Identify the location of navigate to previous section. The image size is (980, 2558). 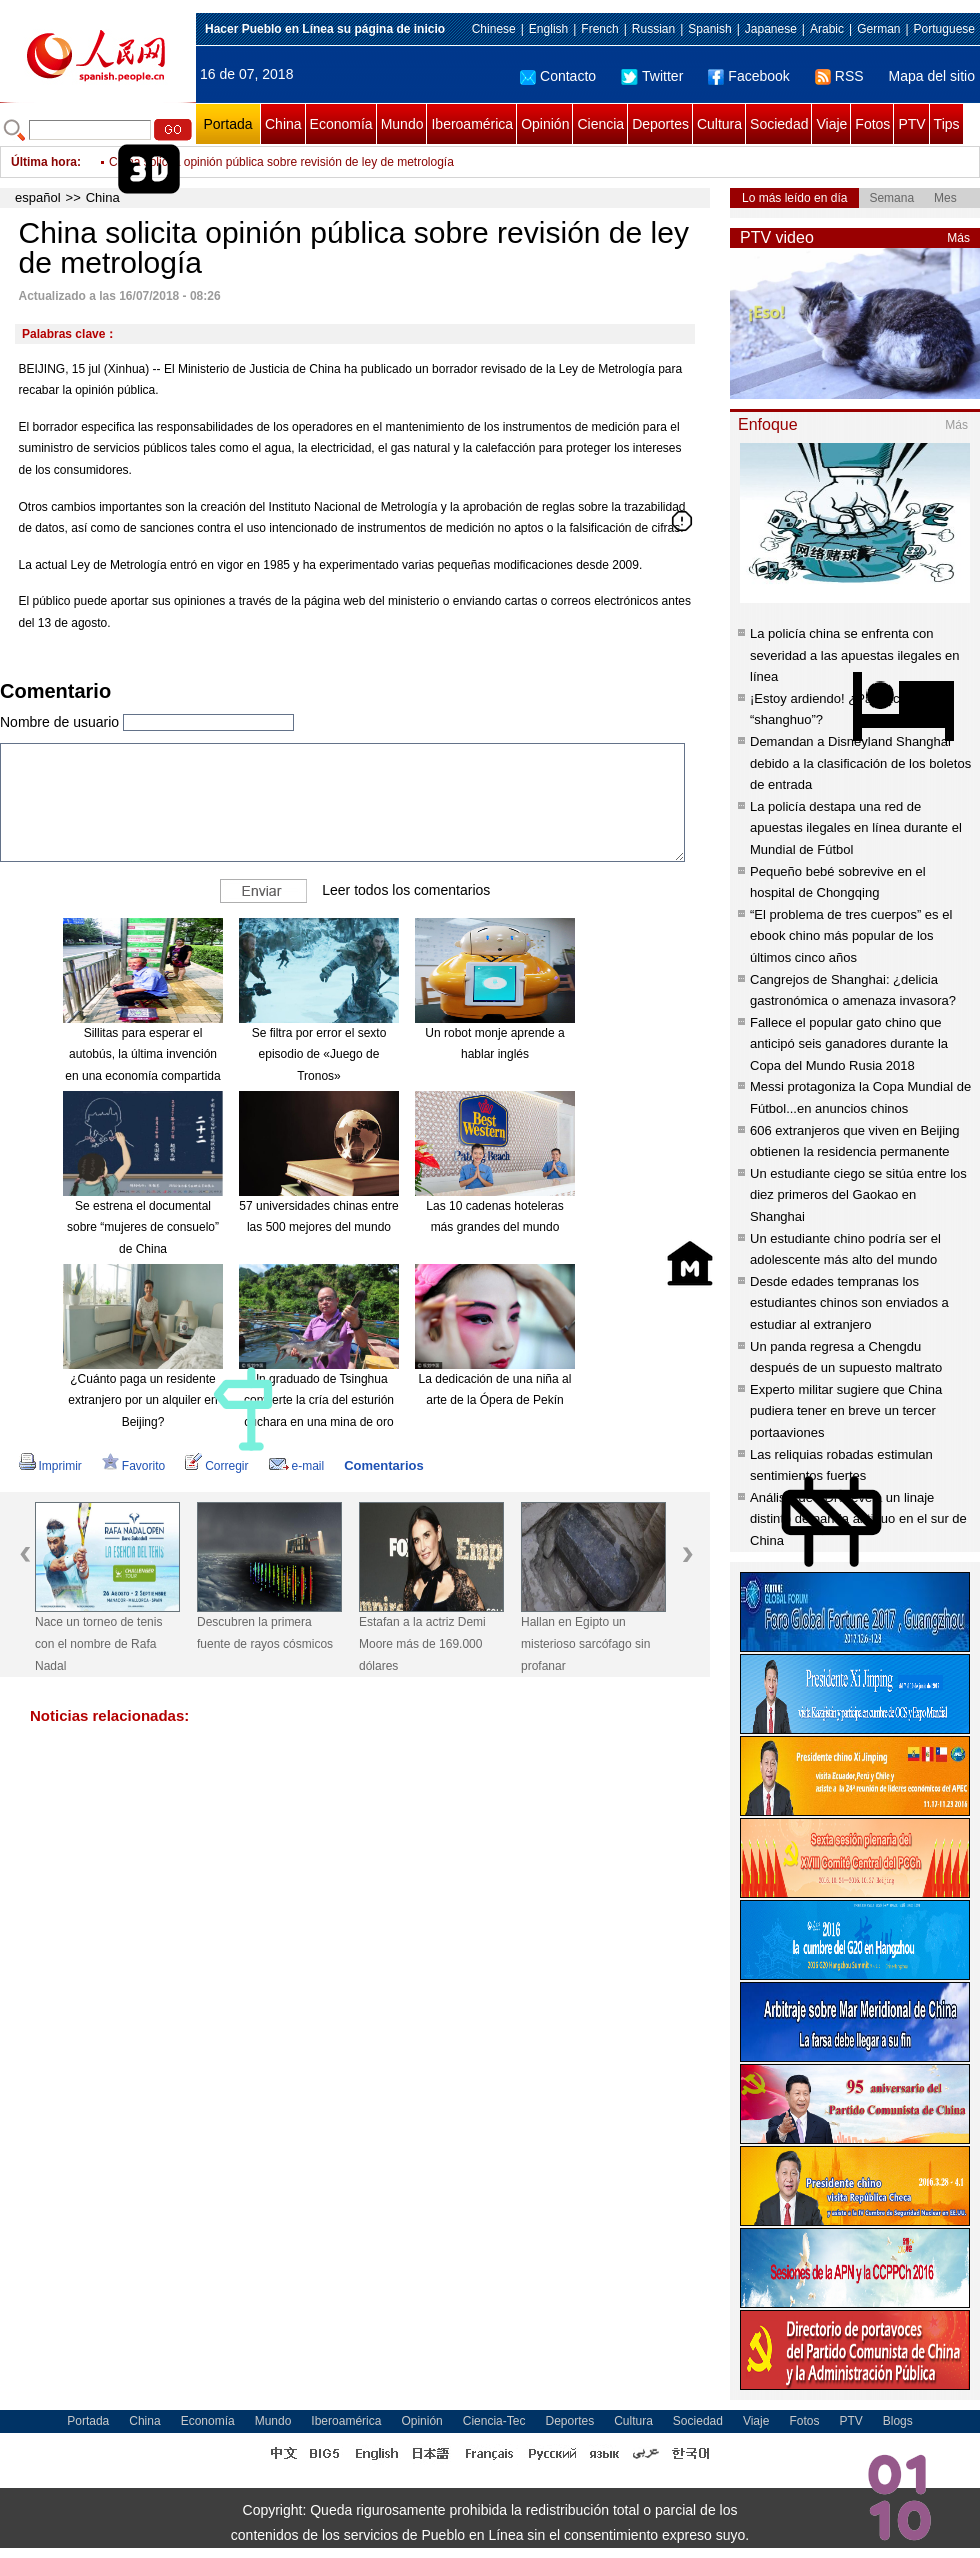
(243, 1409).